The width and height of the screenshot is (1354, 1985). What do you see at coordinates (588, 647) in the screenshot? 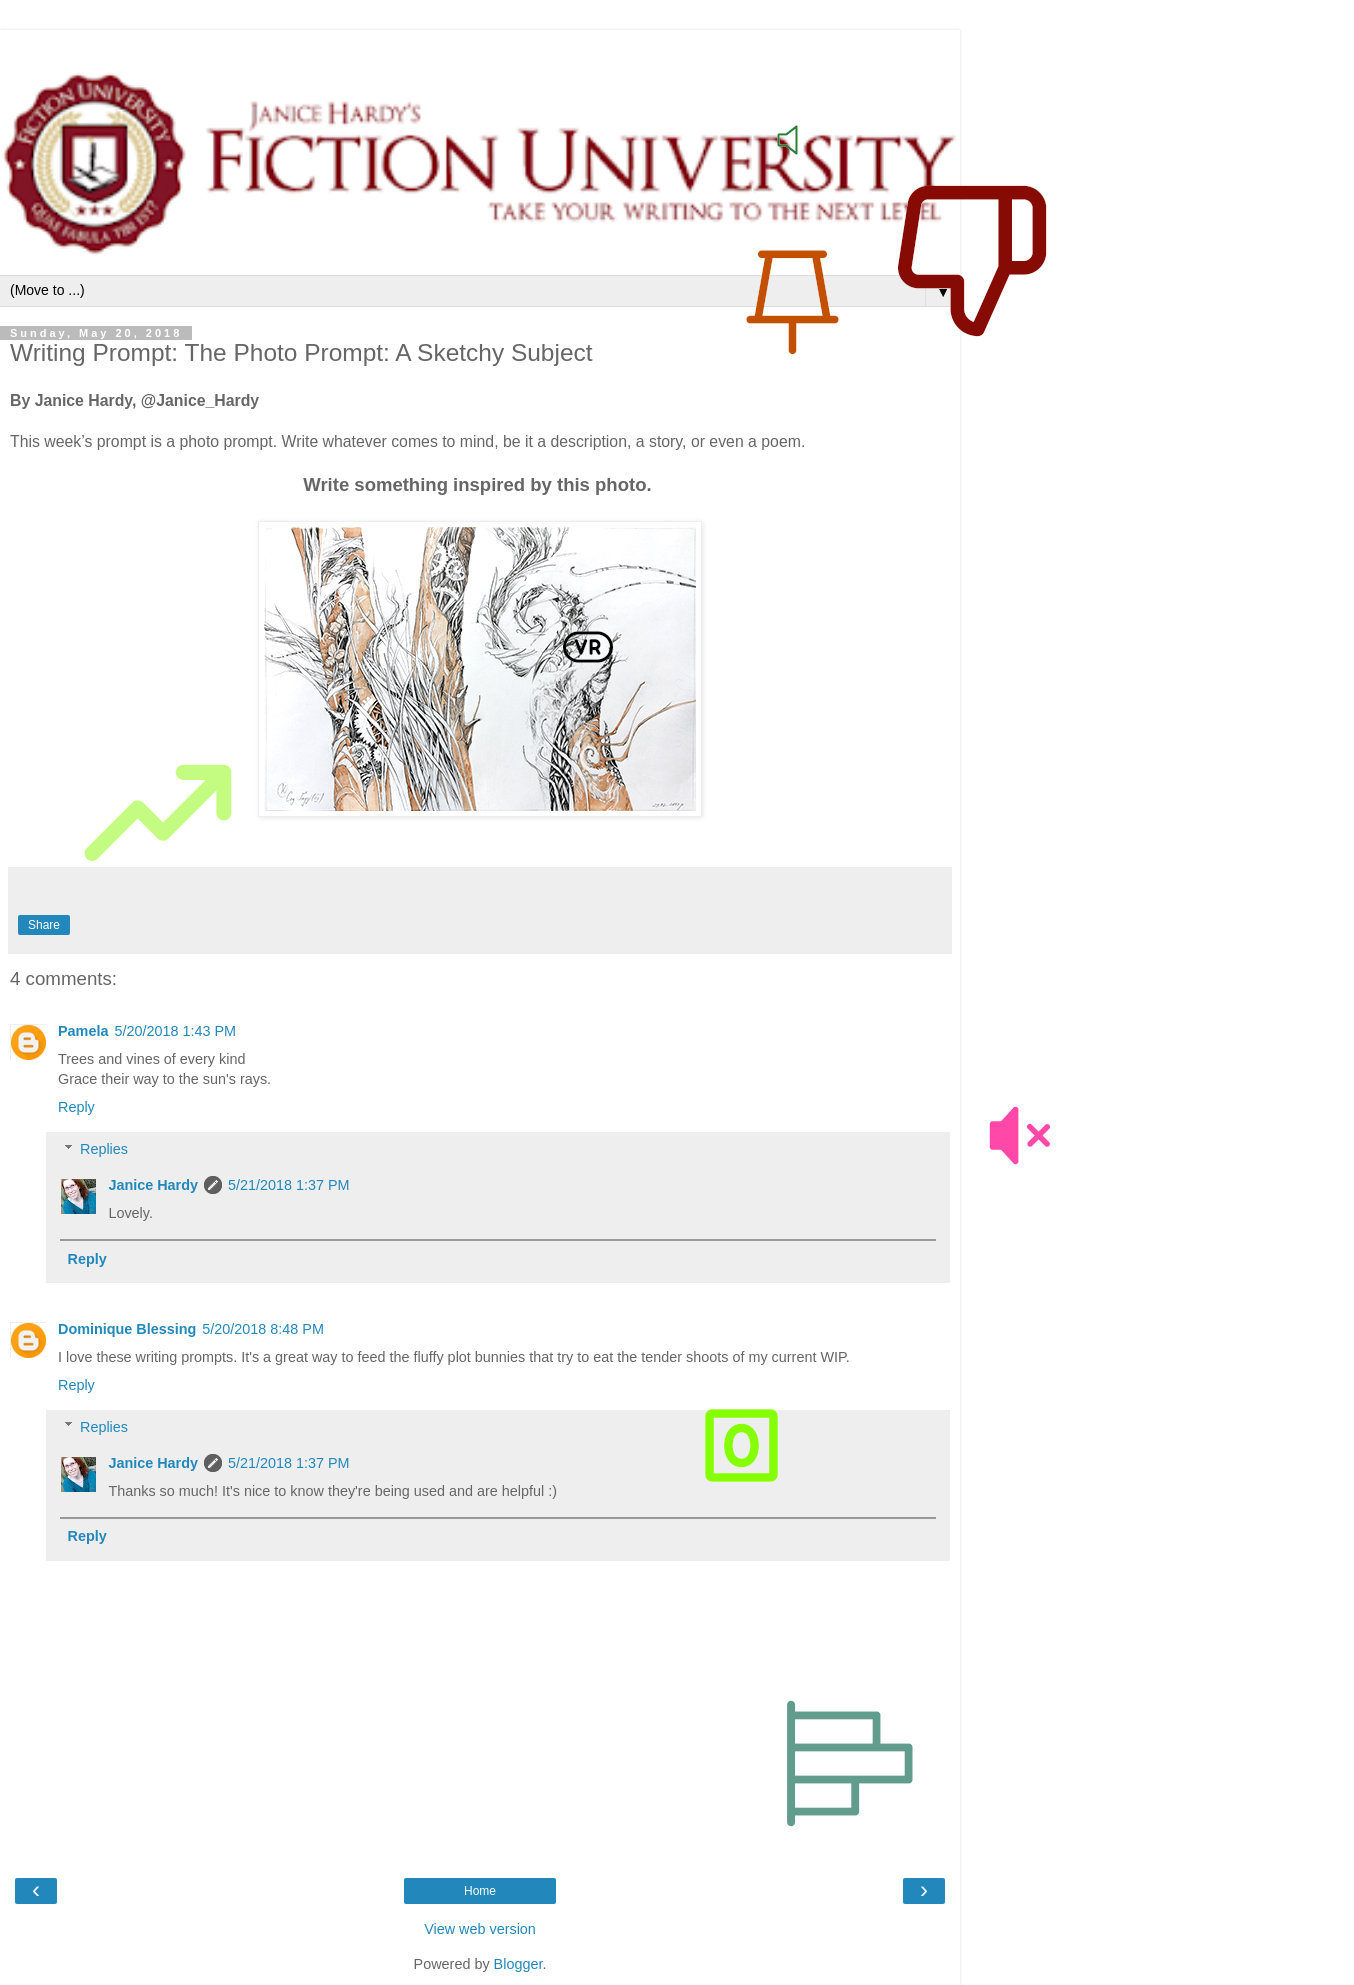
I see `access virtual reality mode or features` at bounding box center [588, 647].